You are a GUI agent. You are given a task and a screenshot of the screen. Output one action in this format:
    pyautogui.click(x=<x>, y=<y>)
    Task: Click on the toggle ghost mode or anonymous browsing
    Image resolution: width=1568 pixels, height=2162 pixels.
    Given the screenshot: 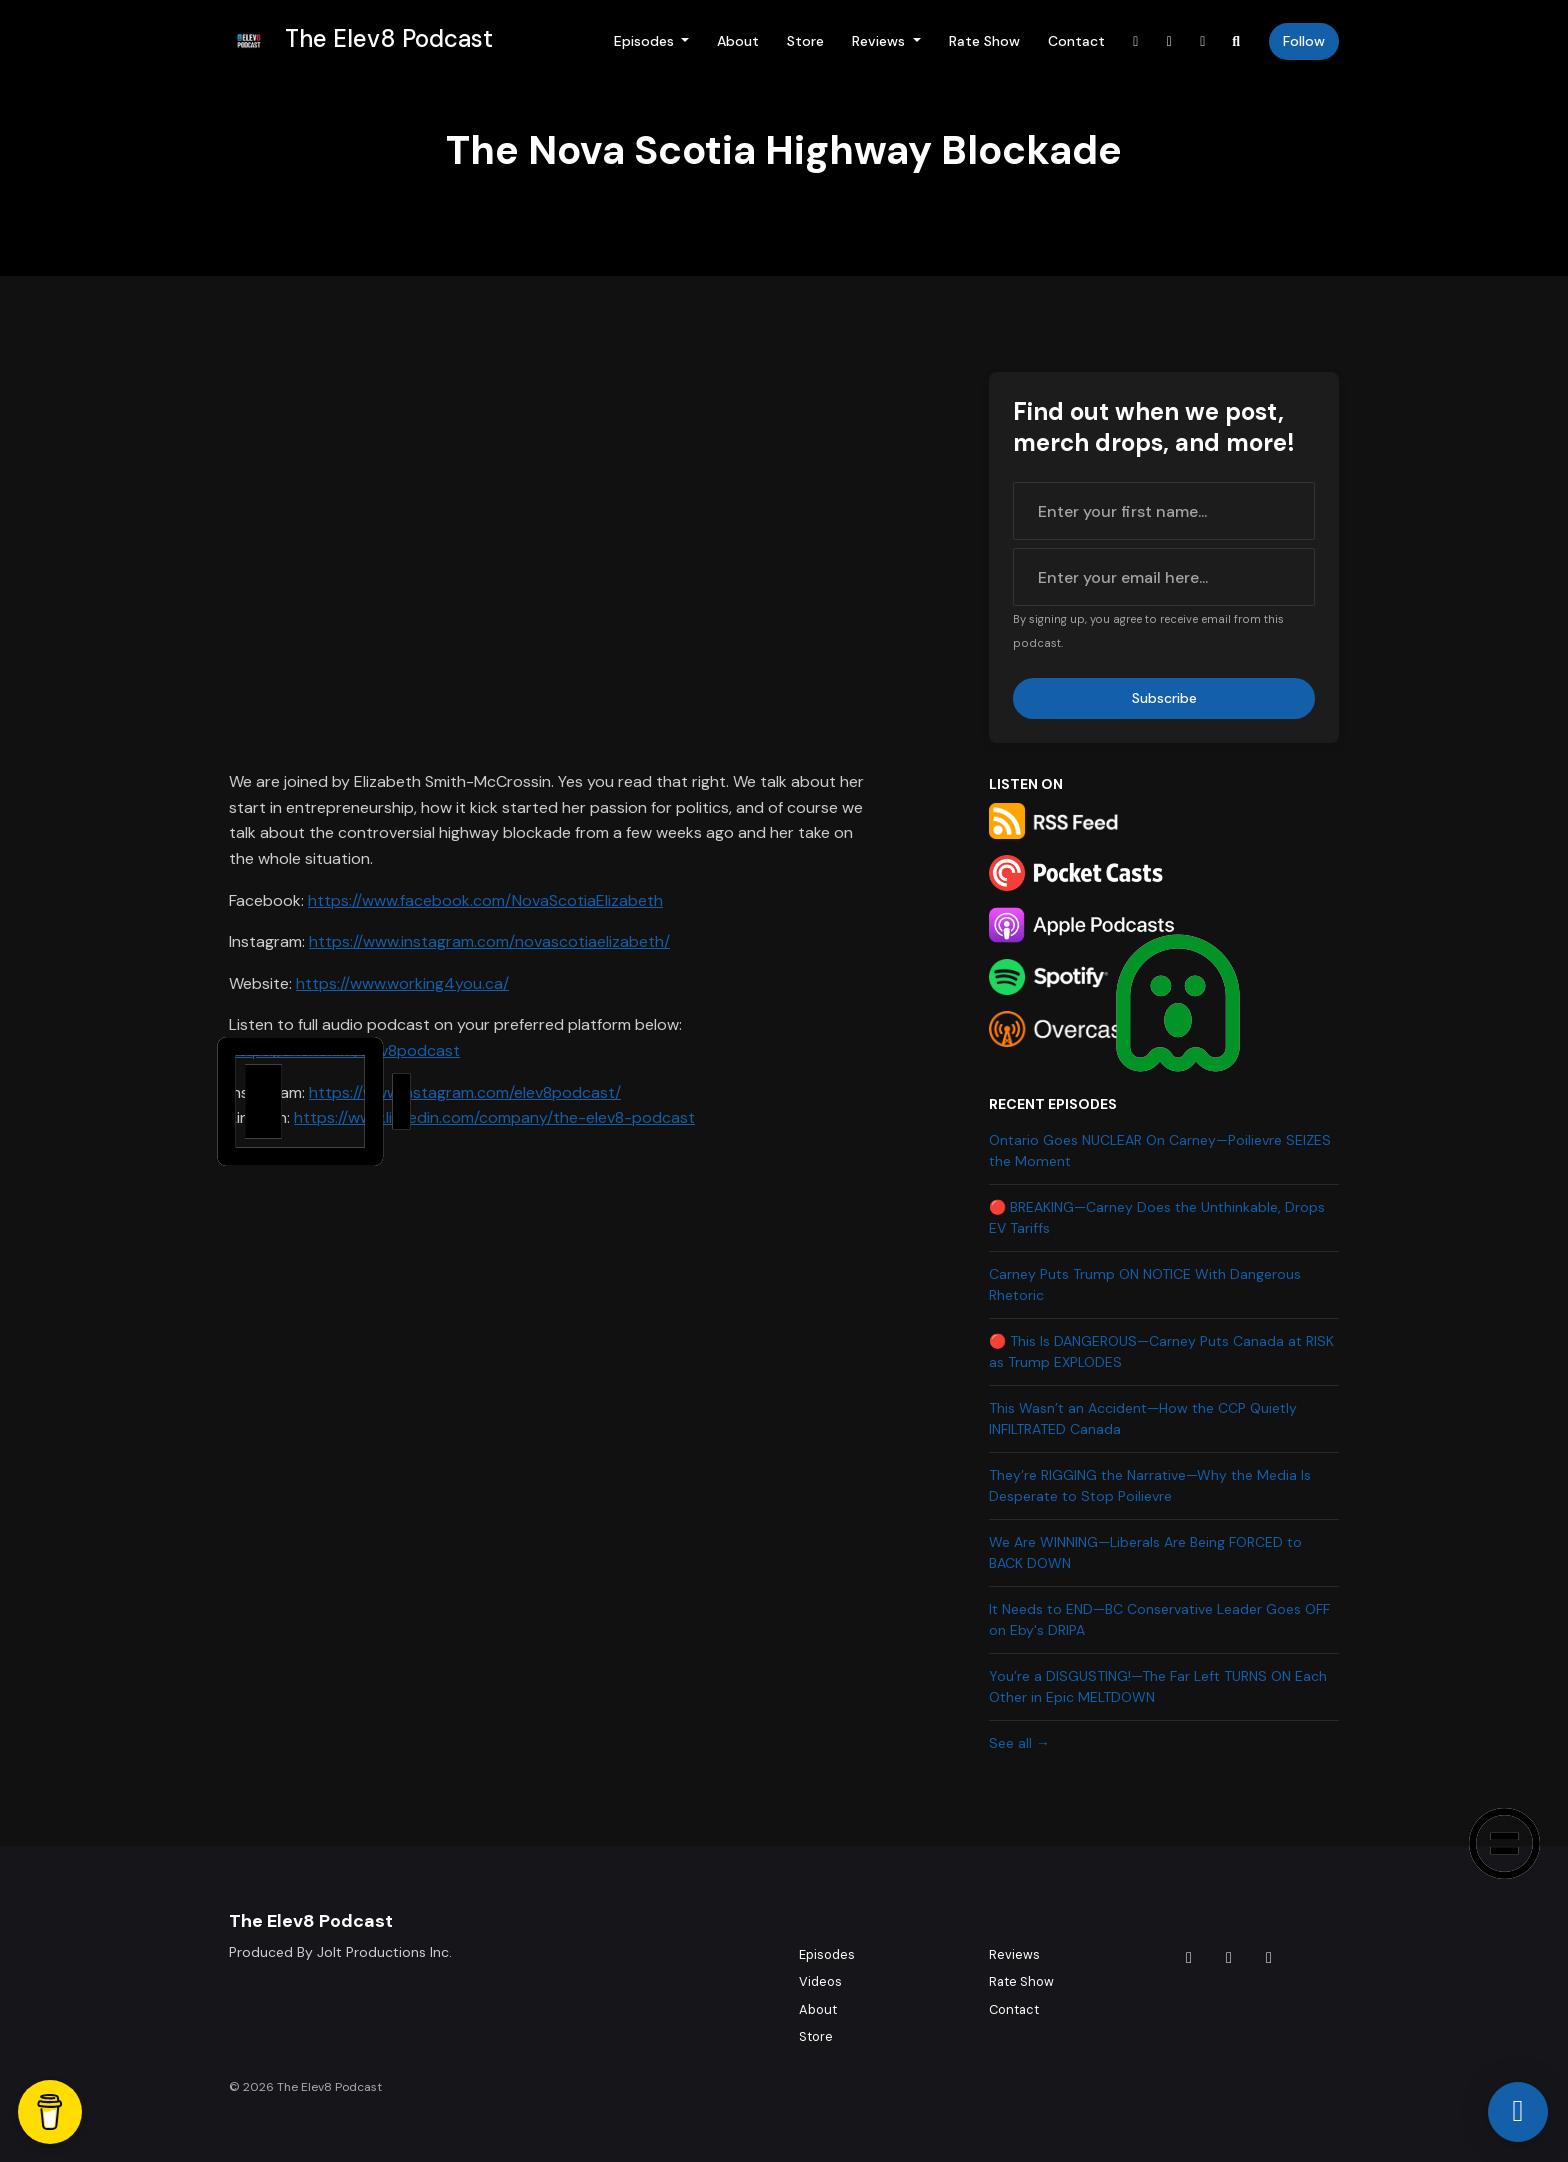 What is the action you would take?
    pyautogui.click(x=1178, y=1003)
    